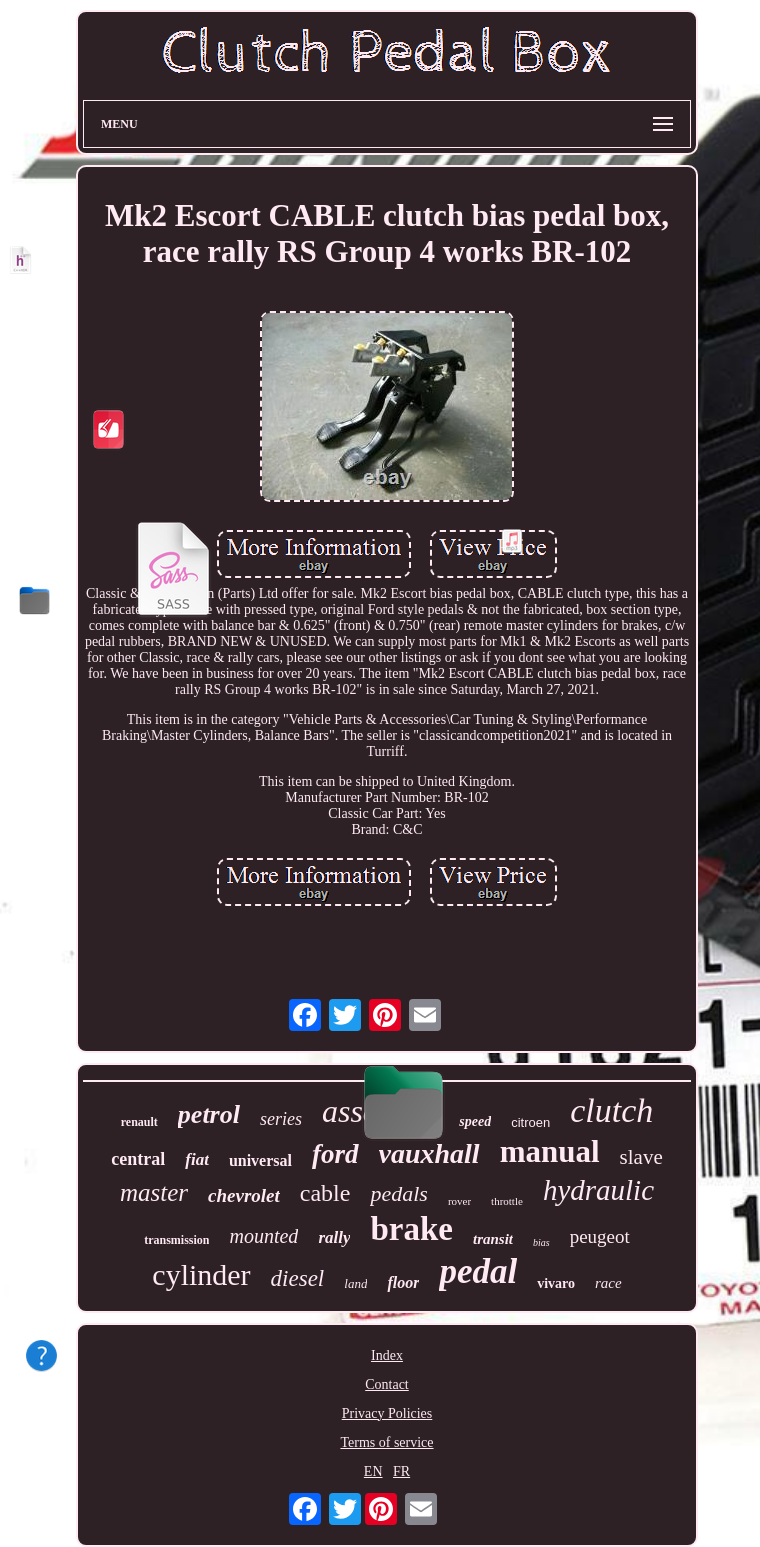  Describe the element at coordinates (108, 429) in the screenshot. I see `an encapsulated postscript (.eps) file` at that location.